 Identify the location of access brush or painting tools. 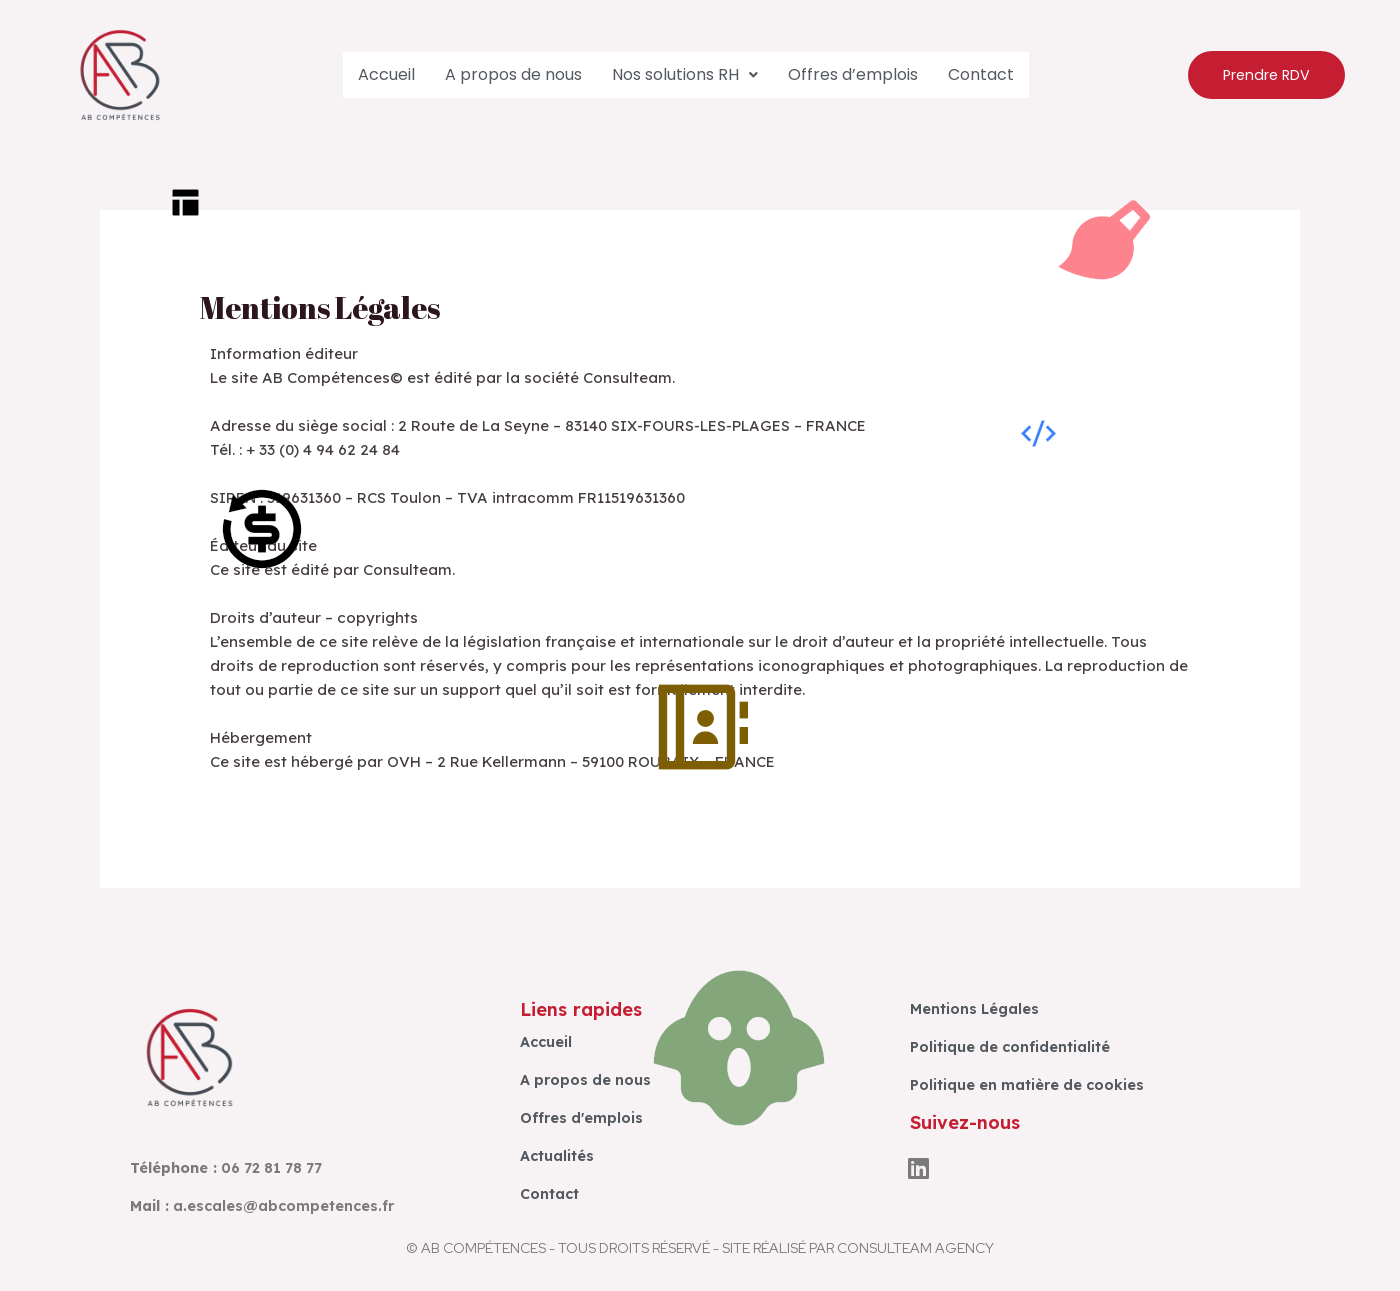
(1104, 241).